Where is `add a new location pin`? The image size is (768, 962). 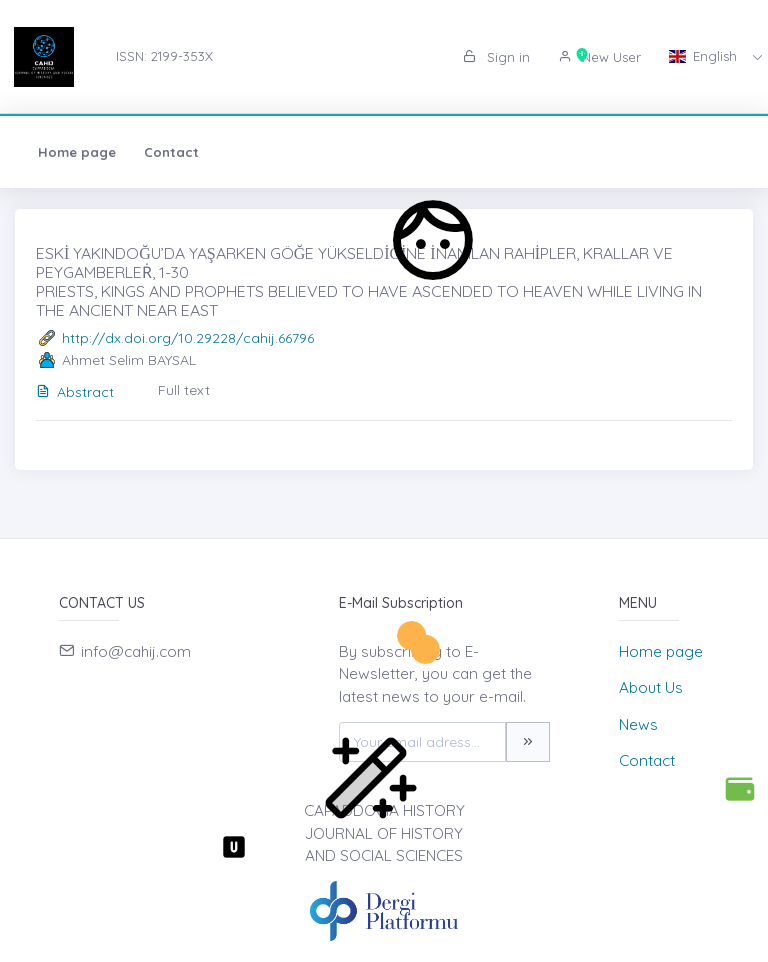 add a new location pin is located at coordinates (582, 55).